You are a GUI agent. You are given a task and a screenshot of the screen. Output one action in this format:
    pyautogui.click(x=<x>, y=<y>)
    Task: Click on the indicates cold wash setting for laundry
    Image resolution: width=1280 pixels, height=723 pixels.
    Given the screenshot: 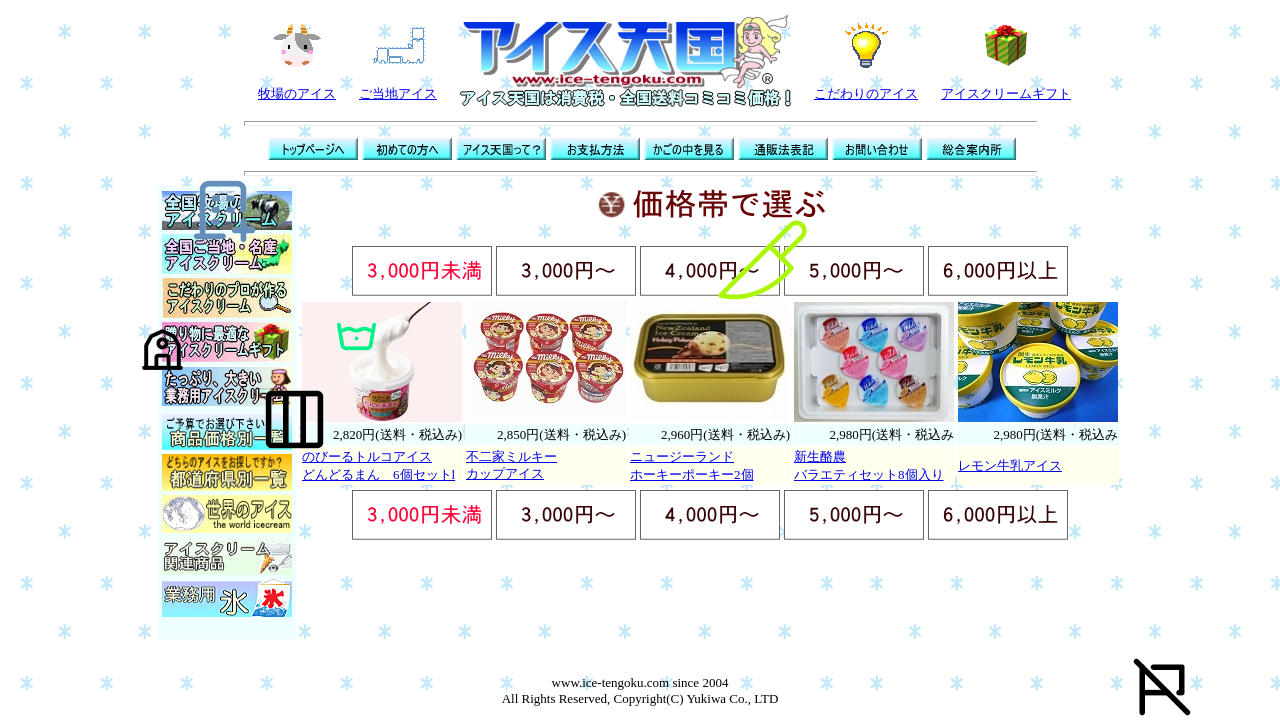 What is the action you would take?
    pyautogui.click(x=356, y=336)
    